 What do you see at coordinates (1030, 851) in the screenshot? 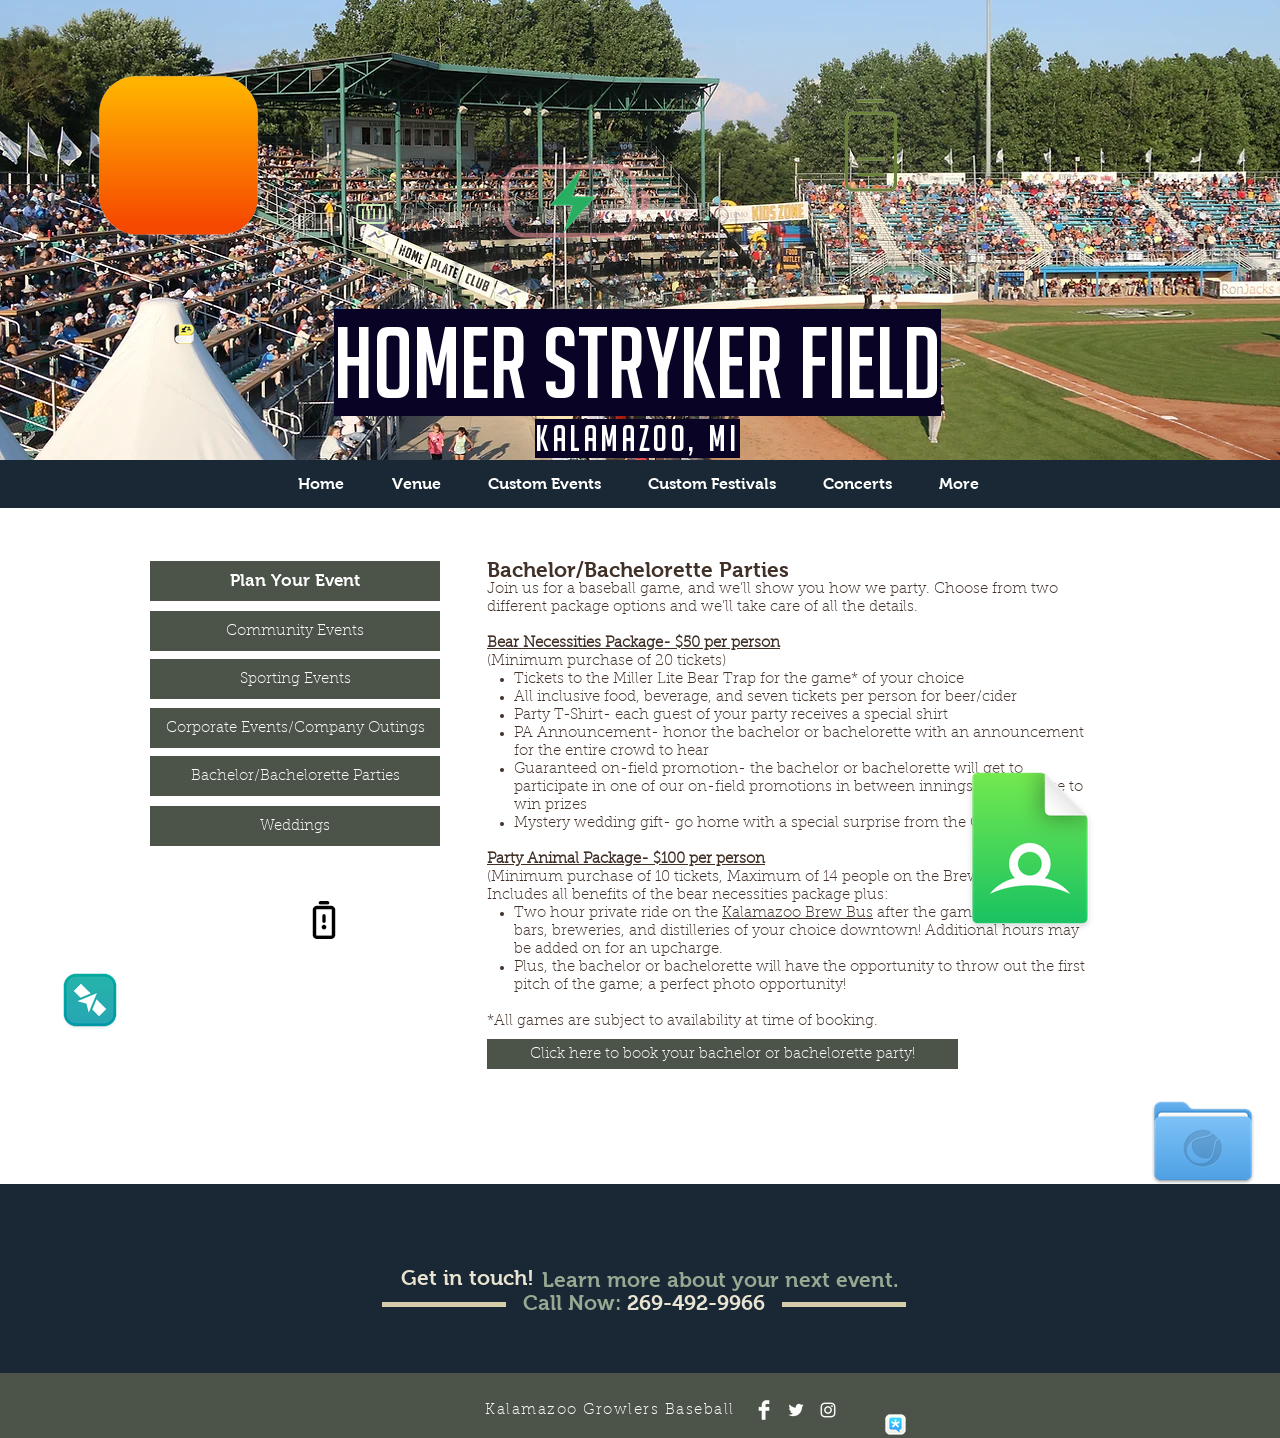
I see `a renderdoc capture file` at bounding box center [1030, 851].